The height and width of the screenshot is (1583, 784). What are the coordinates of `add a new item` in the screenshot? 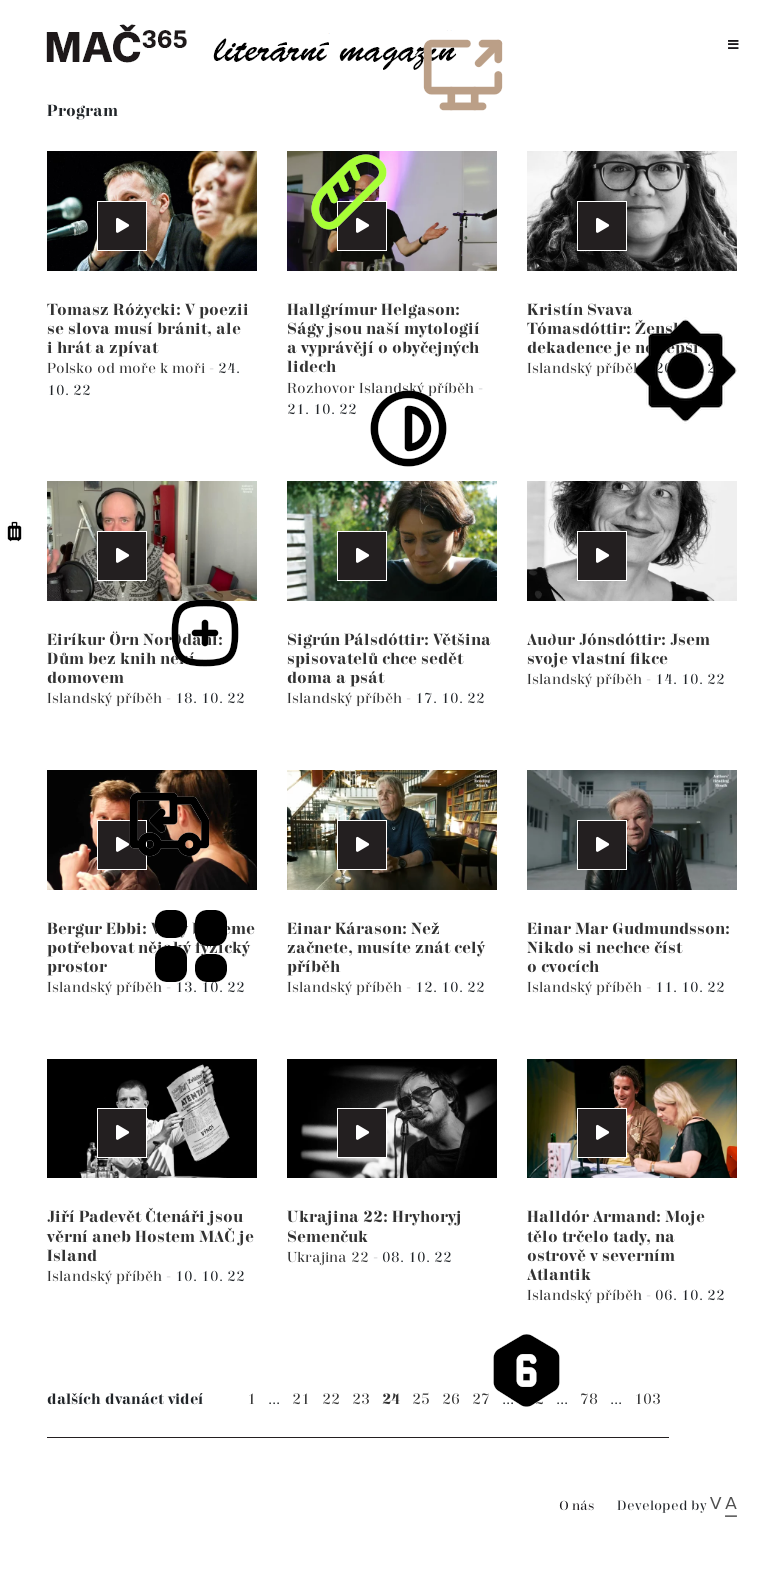 It's located at (205, 633).